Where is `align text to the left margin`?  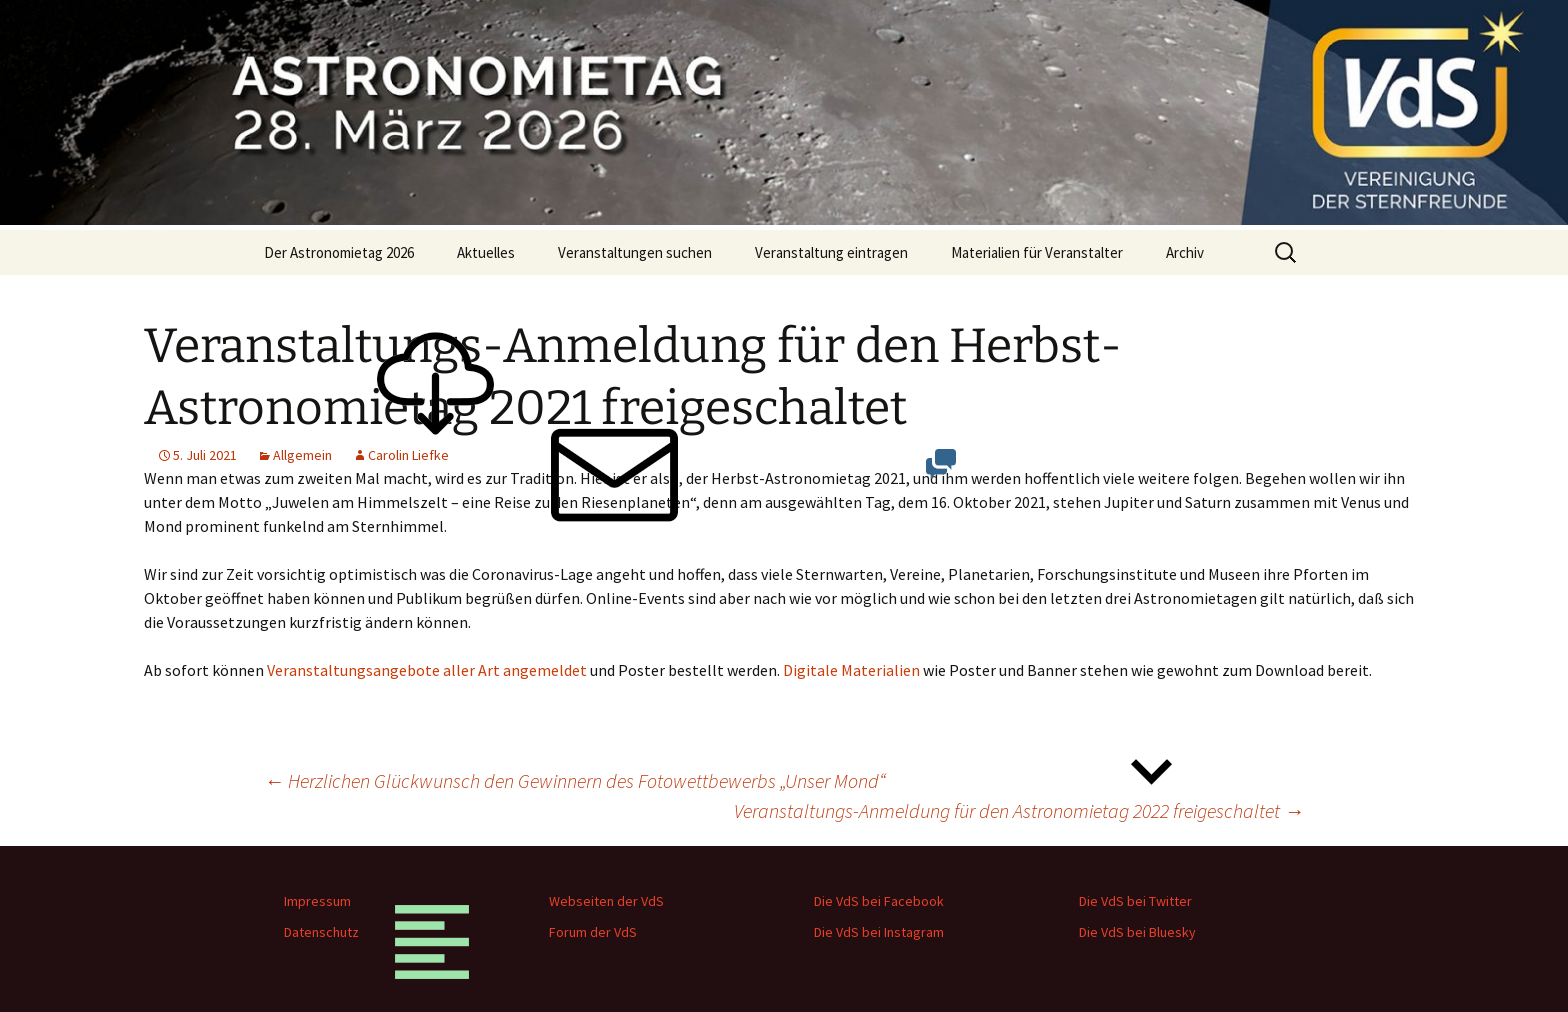 align text to the left margin is located at coordinates (432, 942).